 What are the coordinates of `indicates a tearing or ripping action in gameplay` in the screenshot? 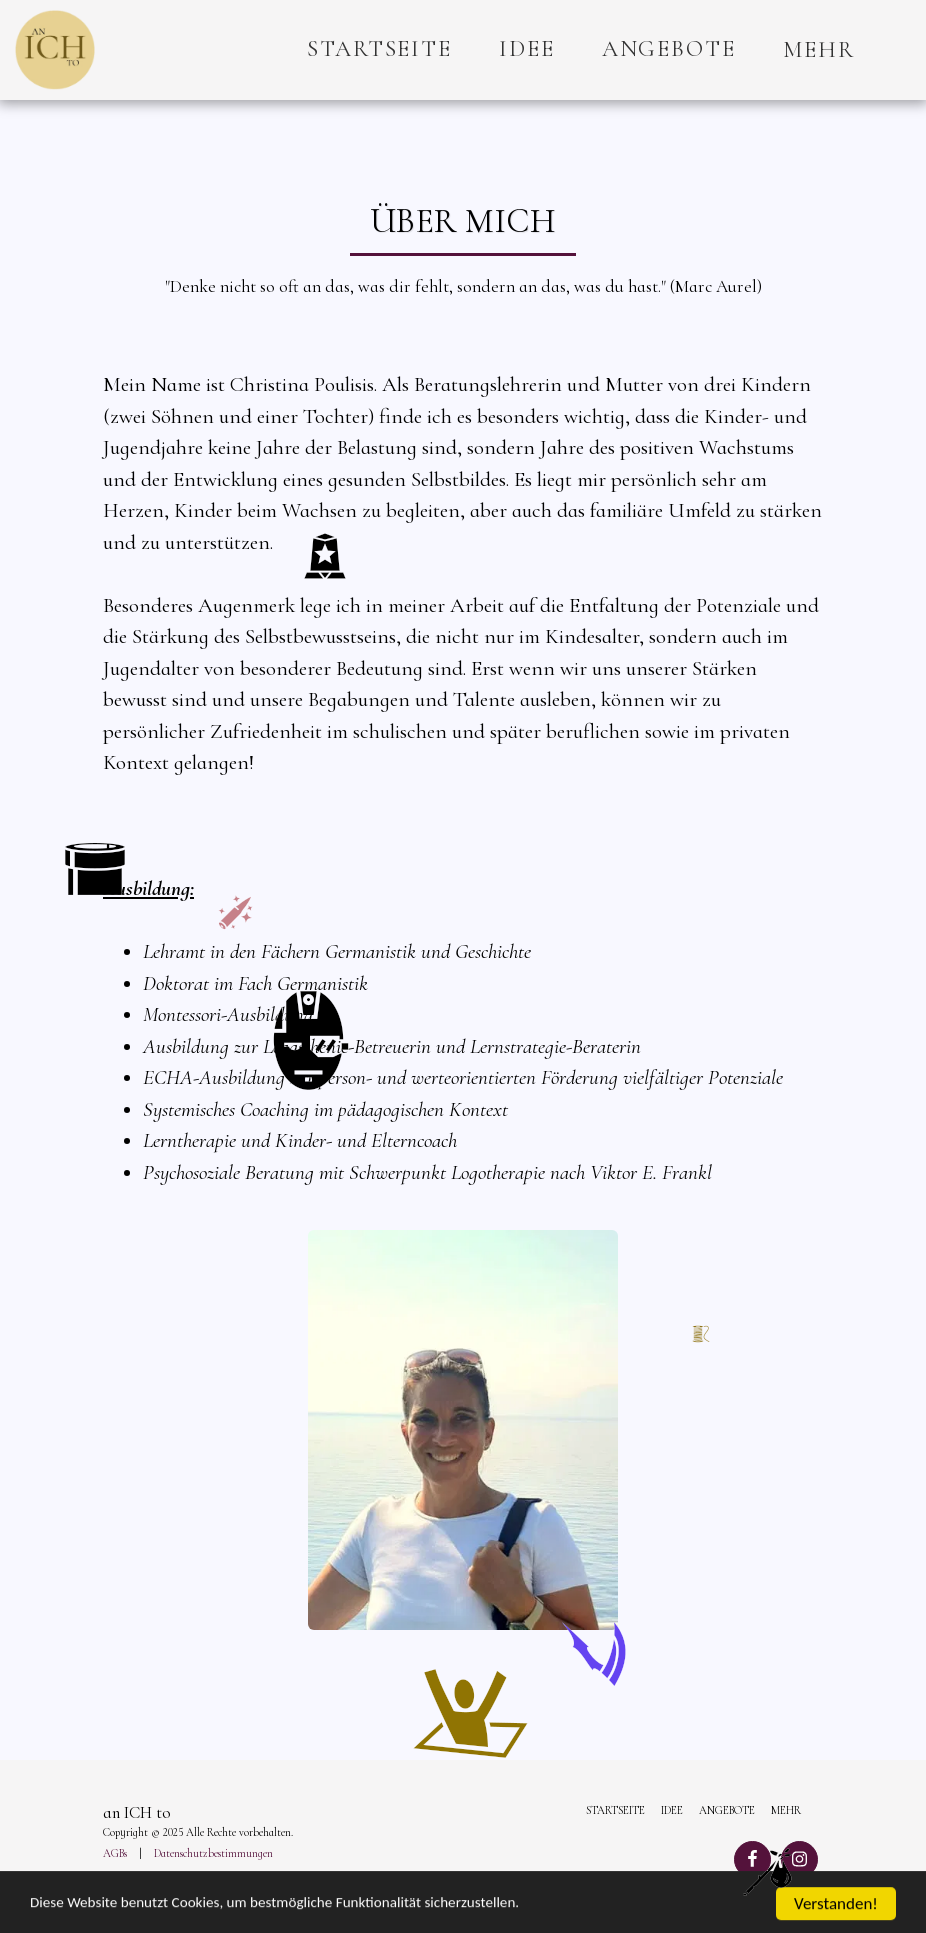 It's located at (594, 1654).